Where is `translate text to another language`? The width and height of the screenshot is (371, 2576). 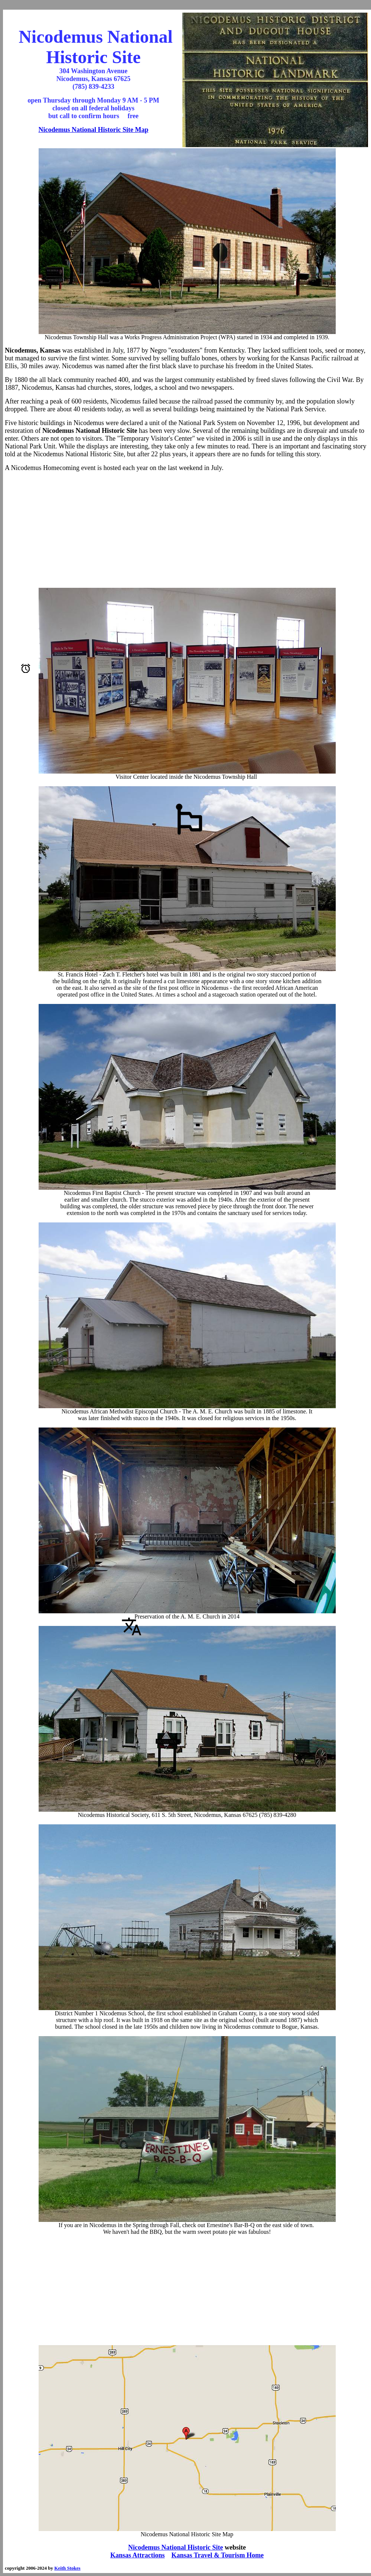 translate text to another language is located at coordinates (131, 1626).